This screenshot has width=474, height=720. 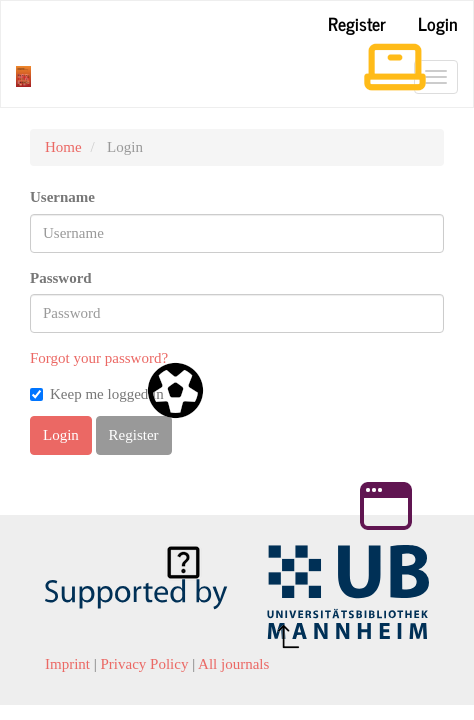 I want to click on access help center or support resources, so click(x=183, y=562).